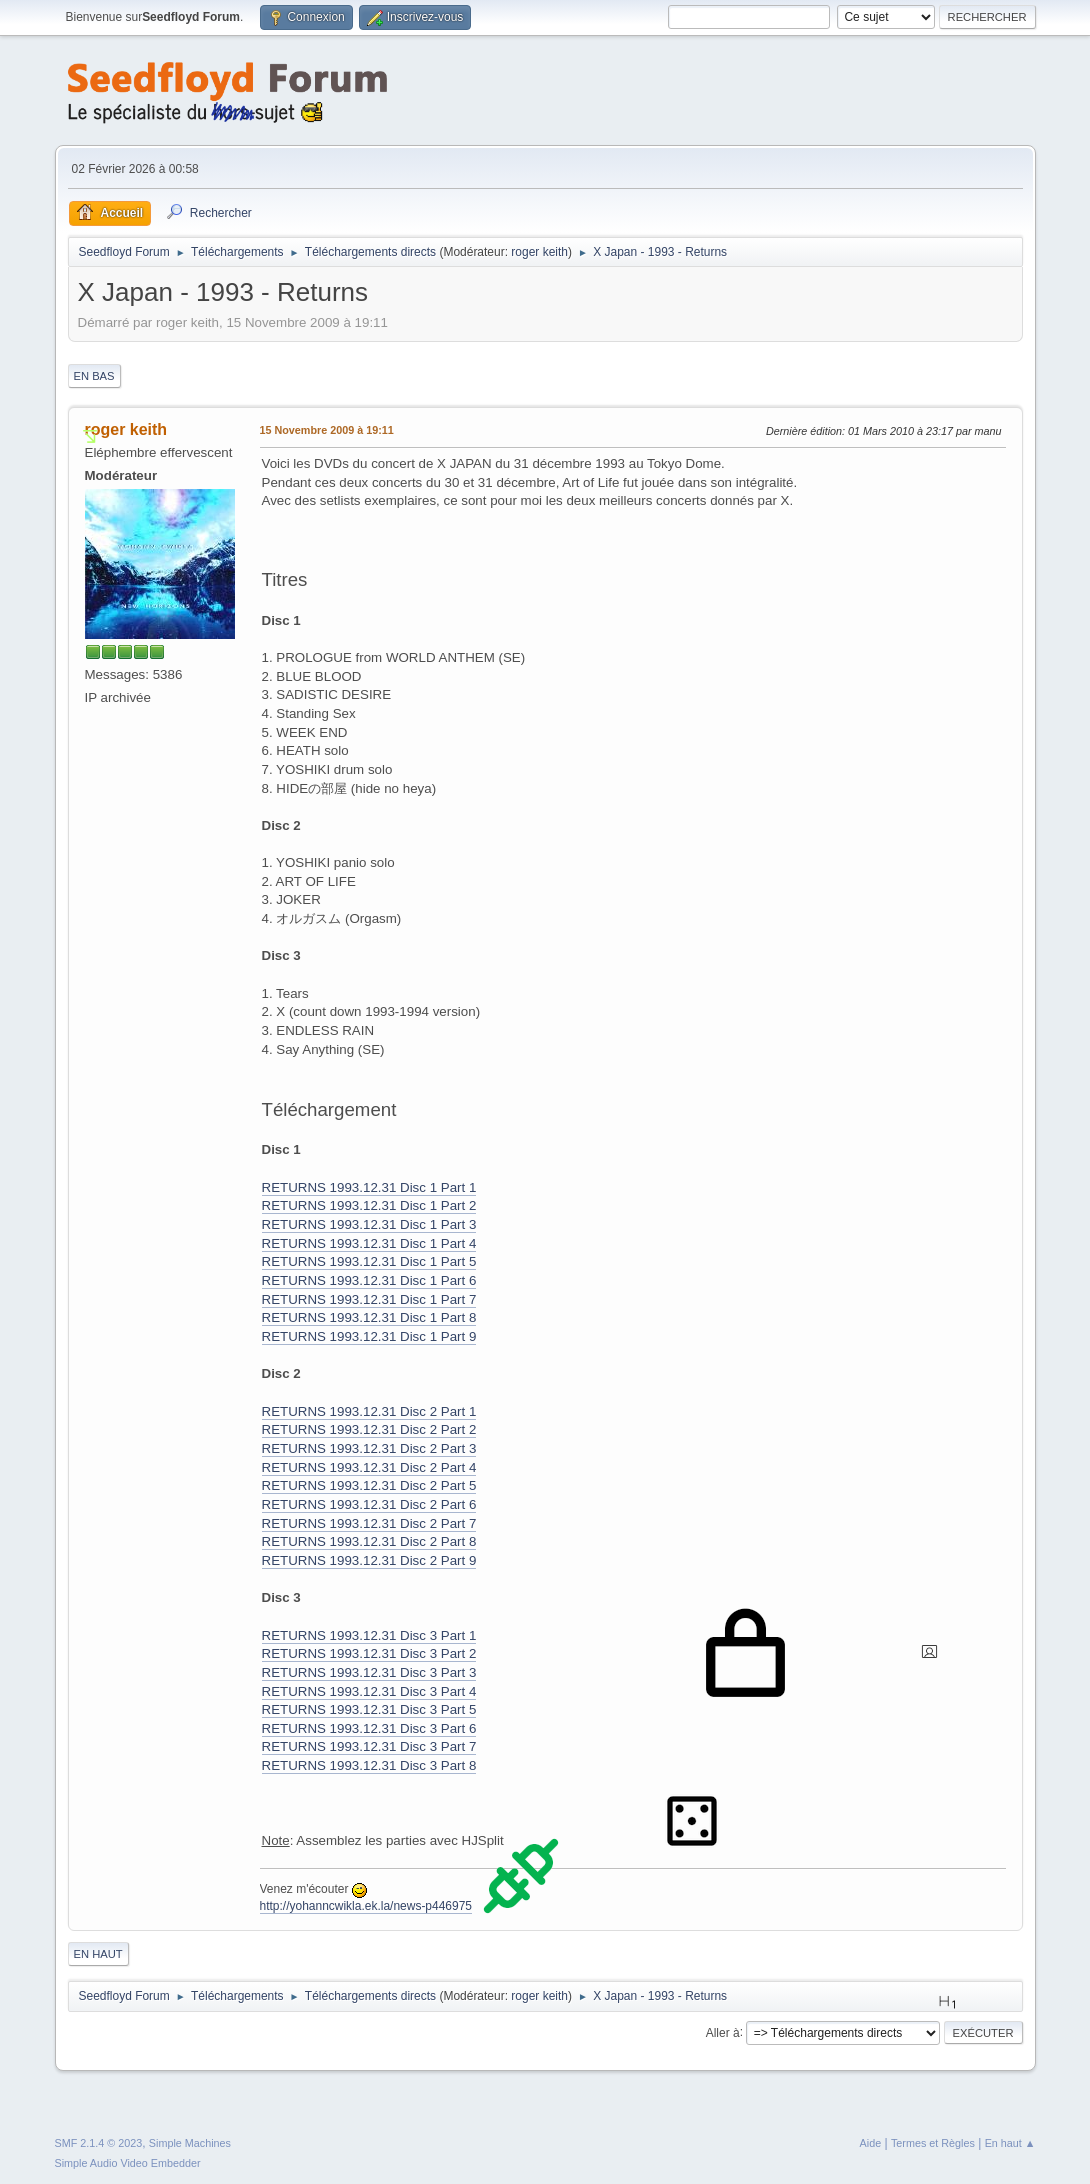 The height and width of the screenshot is (2184, 1090). I want to click on view user profile, so click(929, 1651).